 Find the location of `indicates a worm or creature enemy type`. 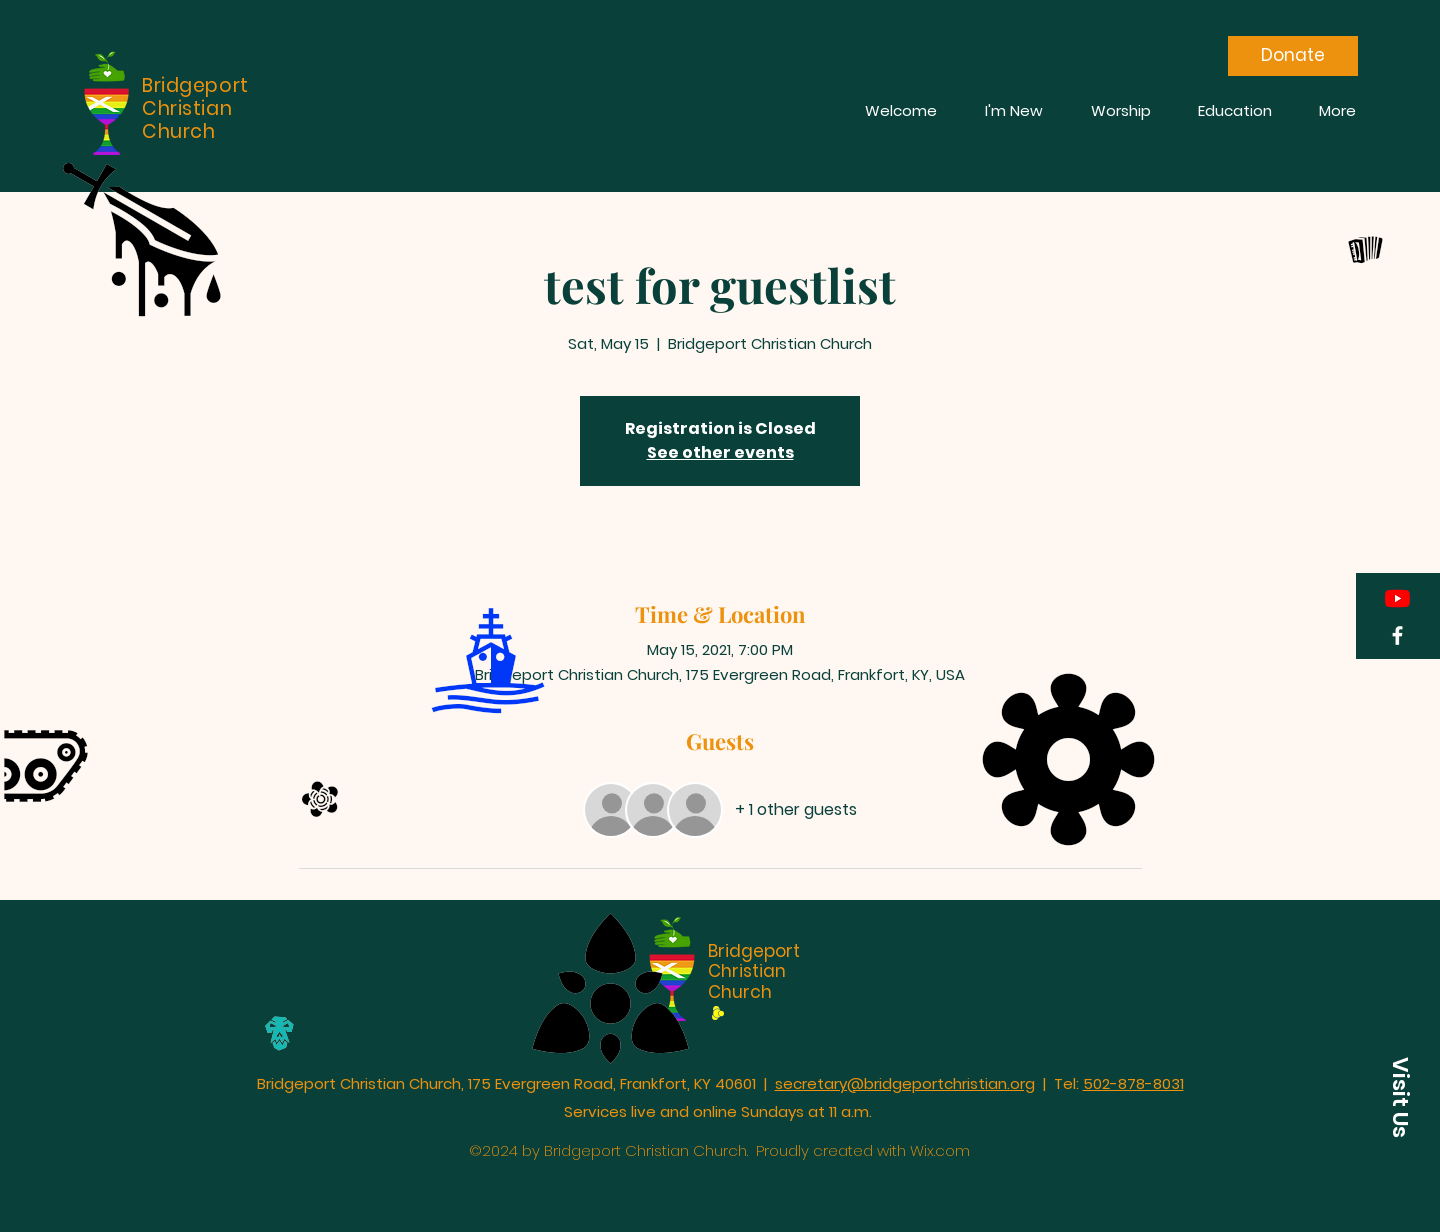

indicates a worm or creature enemy type is located at coordinates (320, 799).